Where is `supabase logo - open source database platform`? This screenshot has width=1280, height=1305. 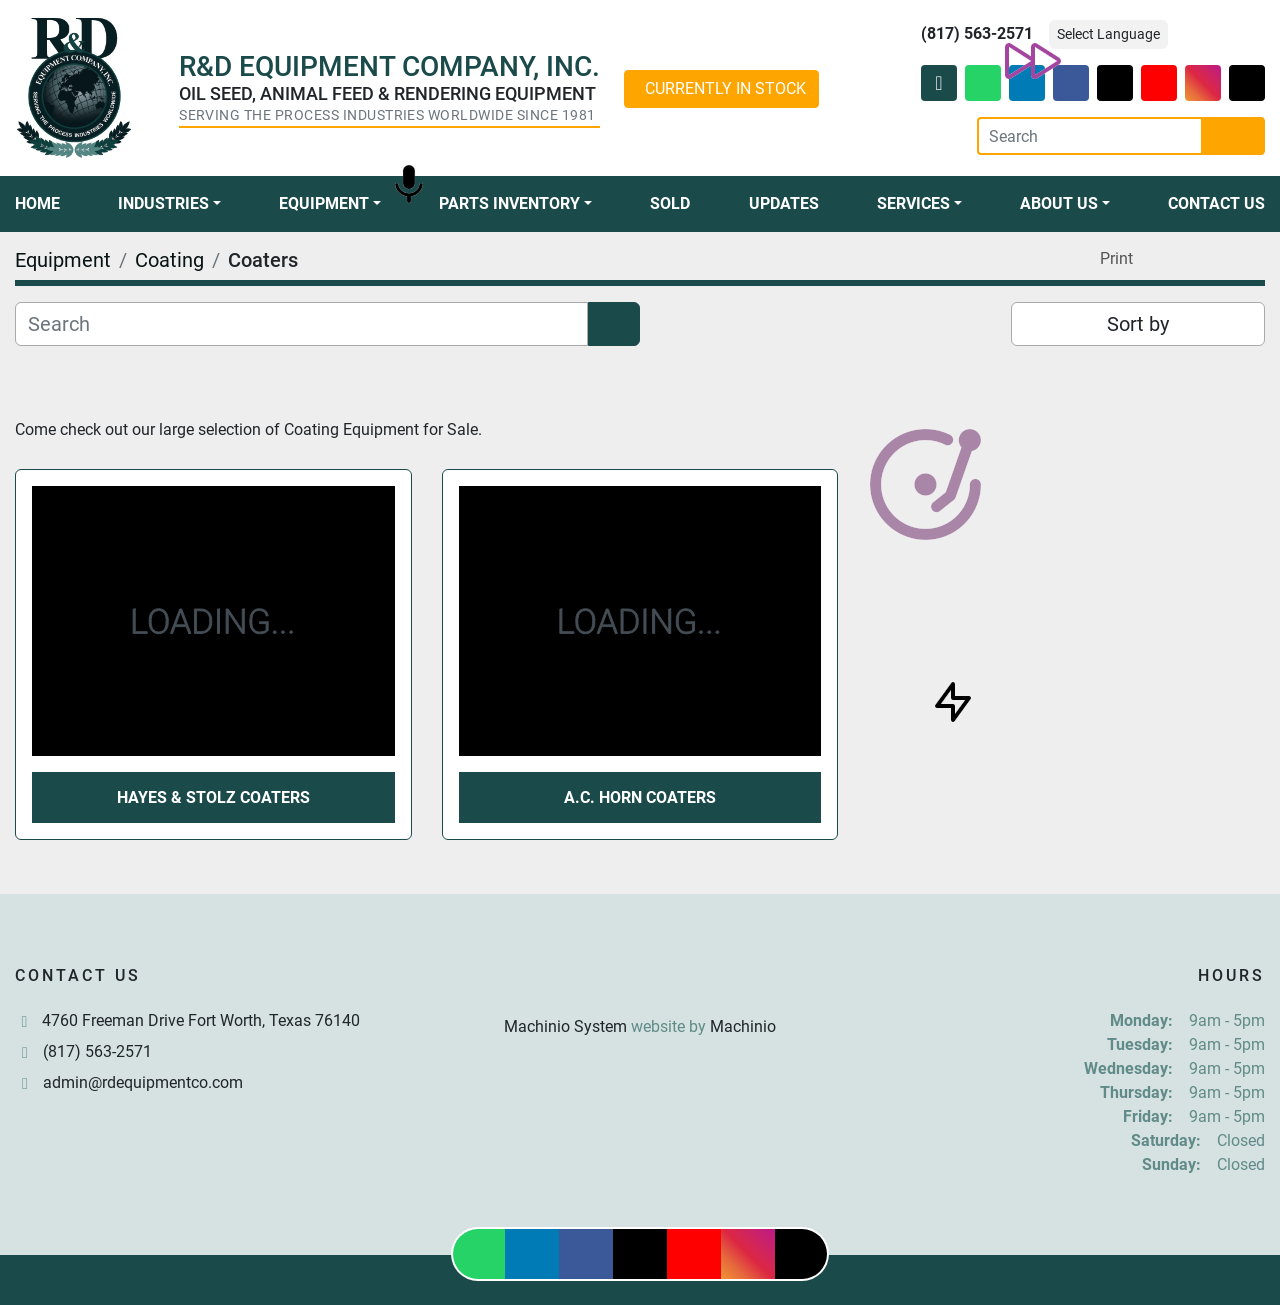 supabase logo - open source database platform is located at coordinates (953, 702).